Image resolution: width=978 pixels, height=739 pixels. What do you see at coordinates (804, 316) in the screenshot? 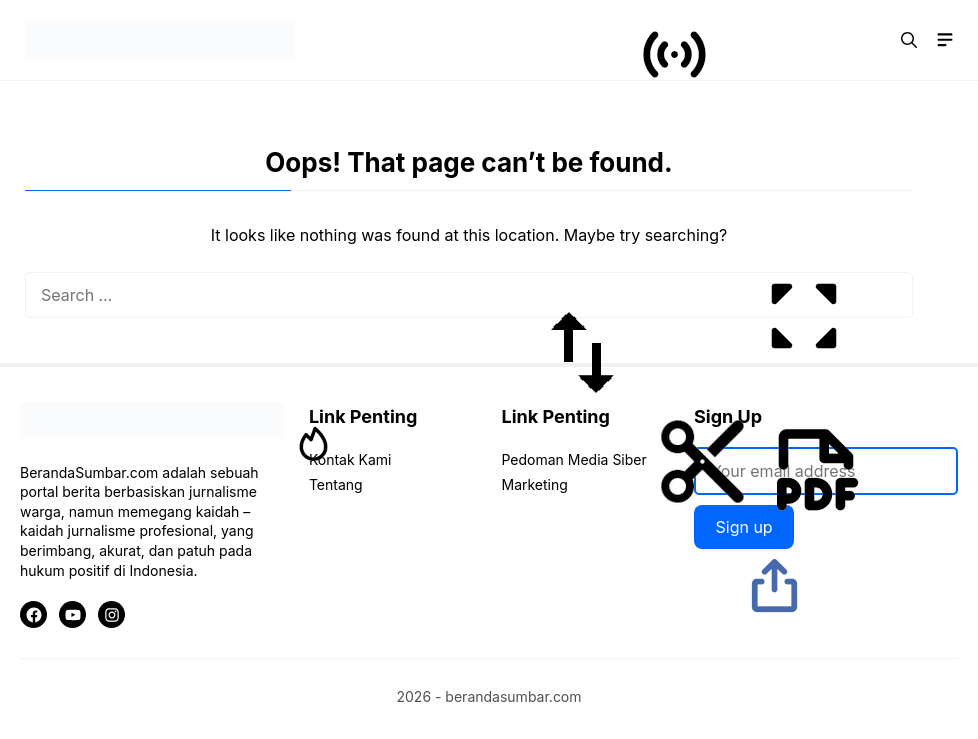
I see `expand to fullscreen mode` at bounding box center [804, 316].